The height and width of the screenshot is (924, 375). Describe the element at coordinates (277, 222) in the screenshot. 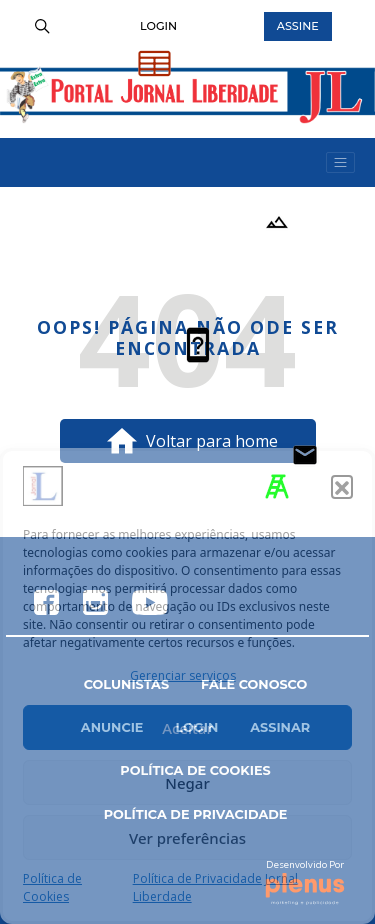

I see `view landscape orientation photos` at that location.